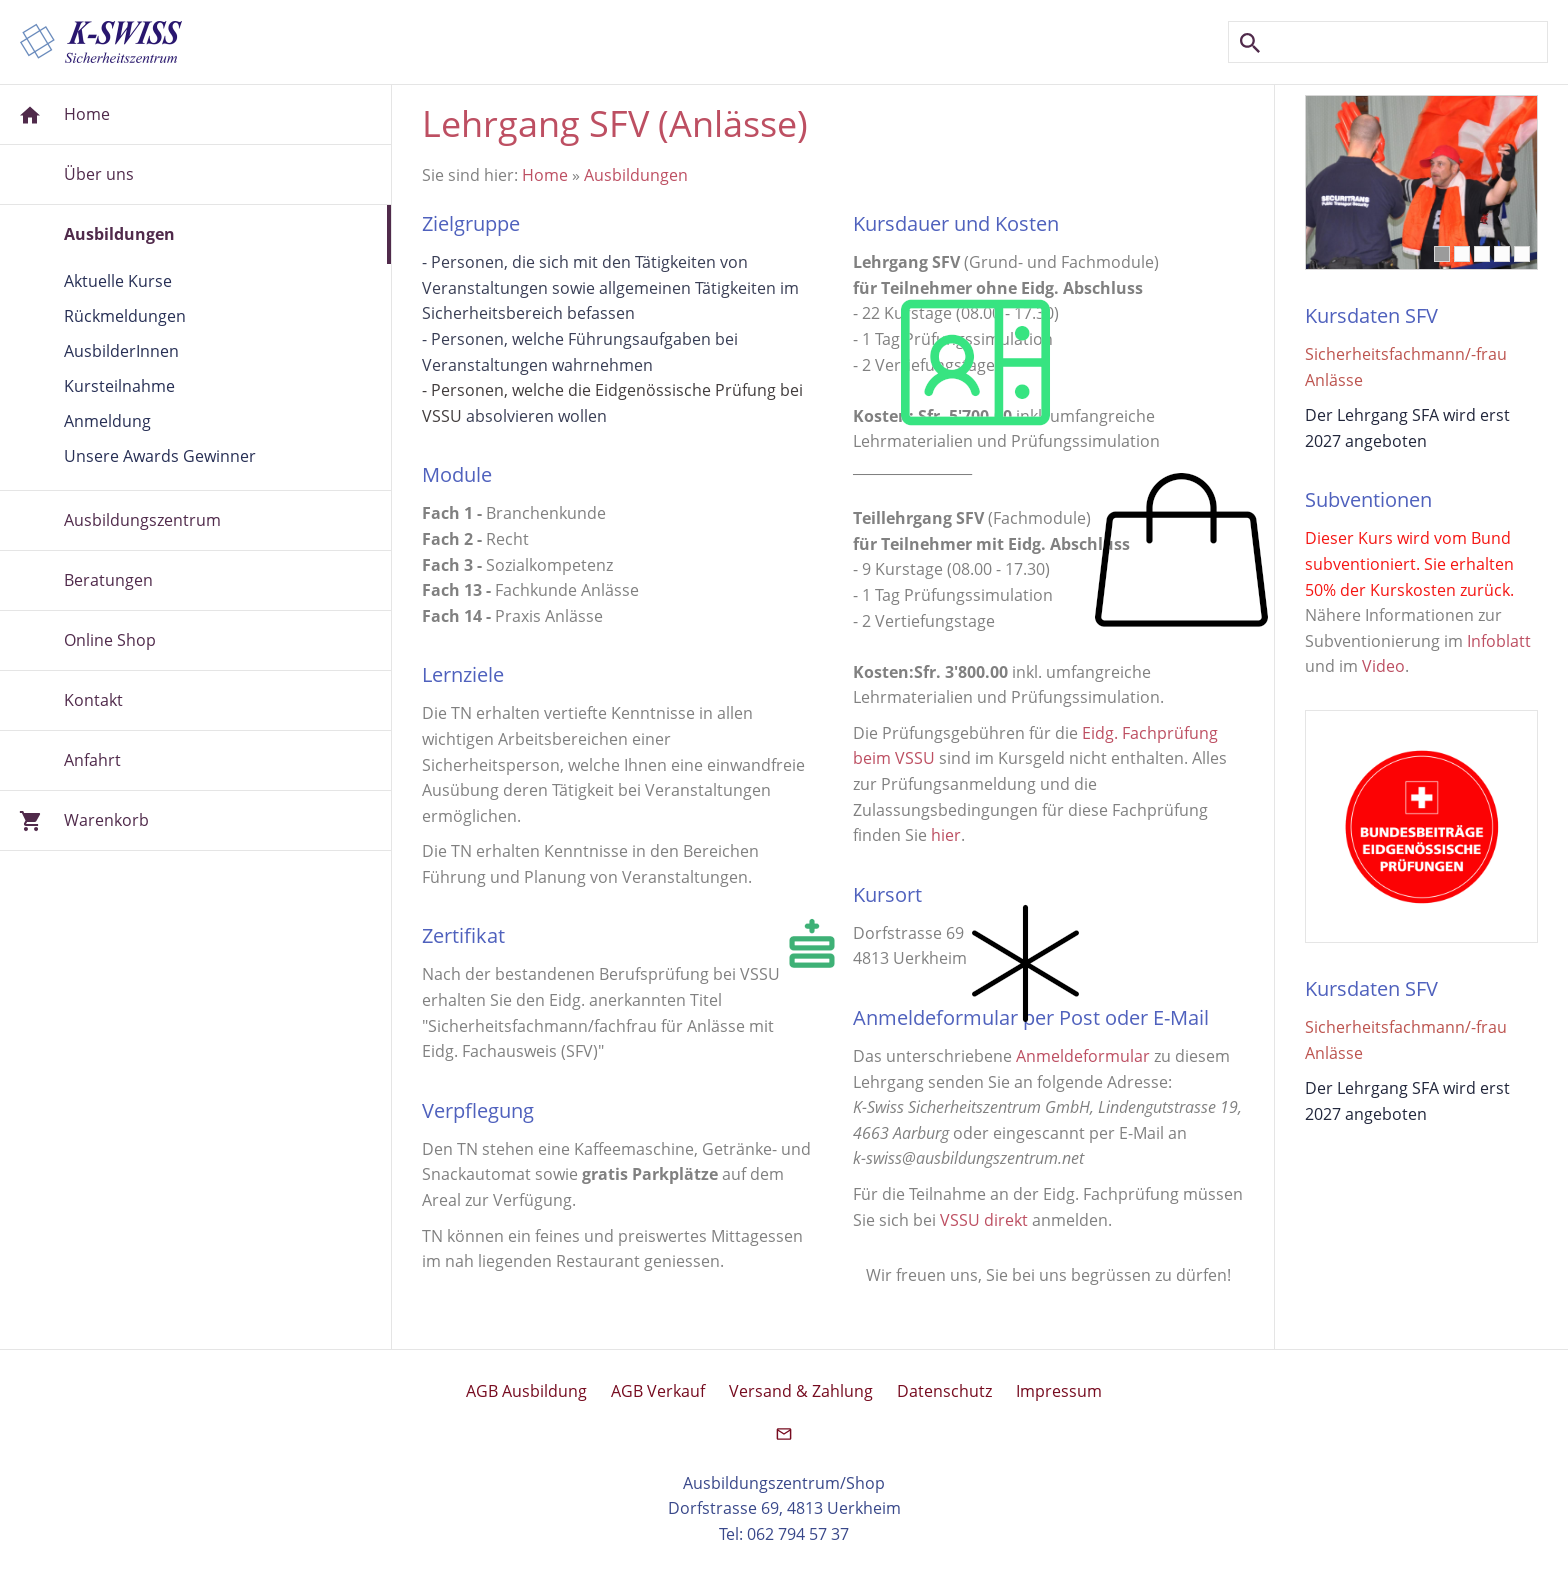  What do you see at coordinates (1181, 559) in the screenshot?
I see `access shopping bag or cart` at bounding box center [1181, 559].